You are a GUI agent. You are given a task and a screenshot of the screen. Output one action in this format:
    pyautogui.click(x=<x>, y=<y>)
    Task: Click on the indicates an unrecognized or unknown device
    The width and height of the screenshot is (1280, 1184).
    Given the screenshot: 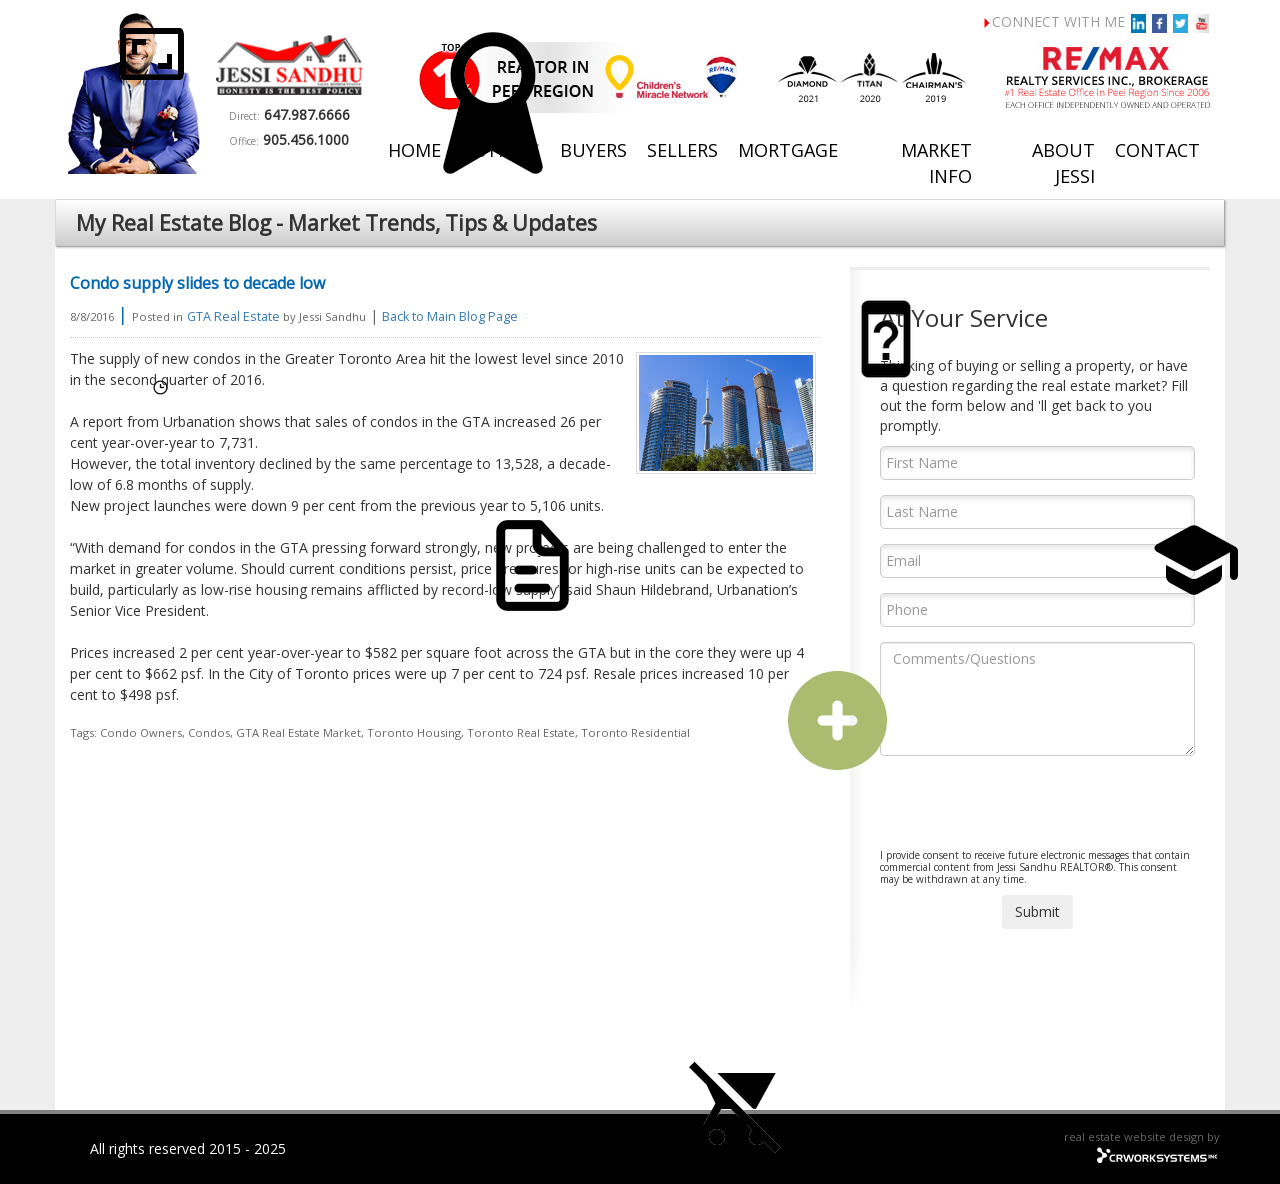 What is the action you would take?
    pyautogui.click(x=886, y=339)
    